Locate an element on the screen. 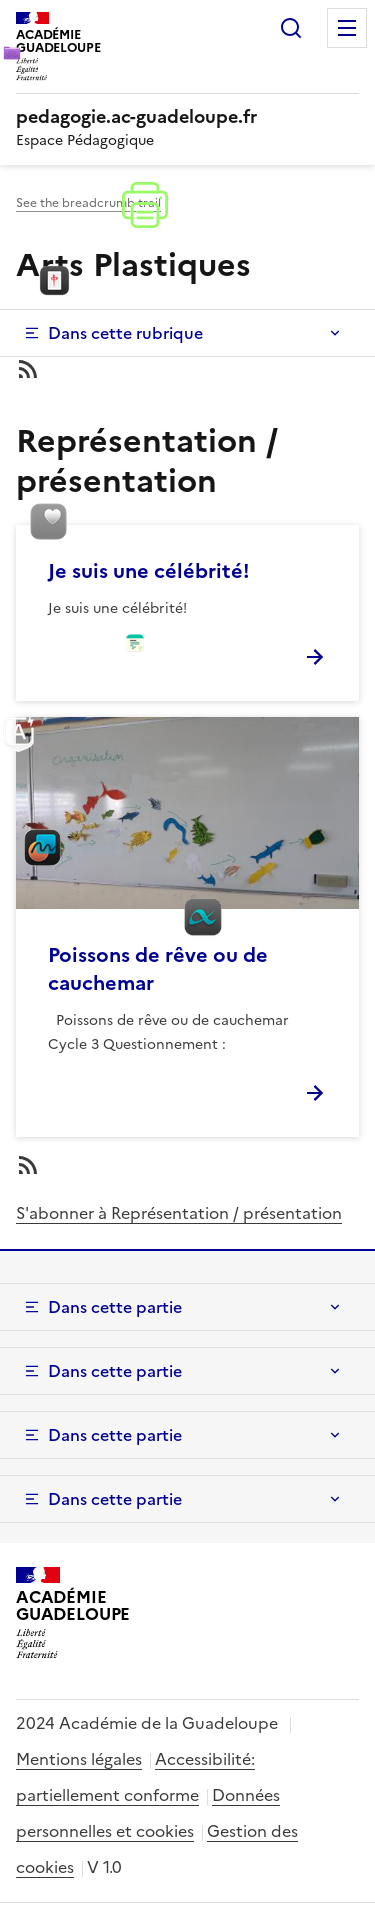 This screenshot has width=375, height=1928. open your games folder is located at coordinates (12, 53).